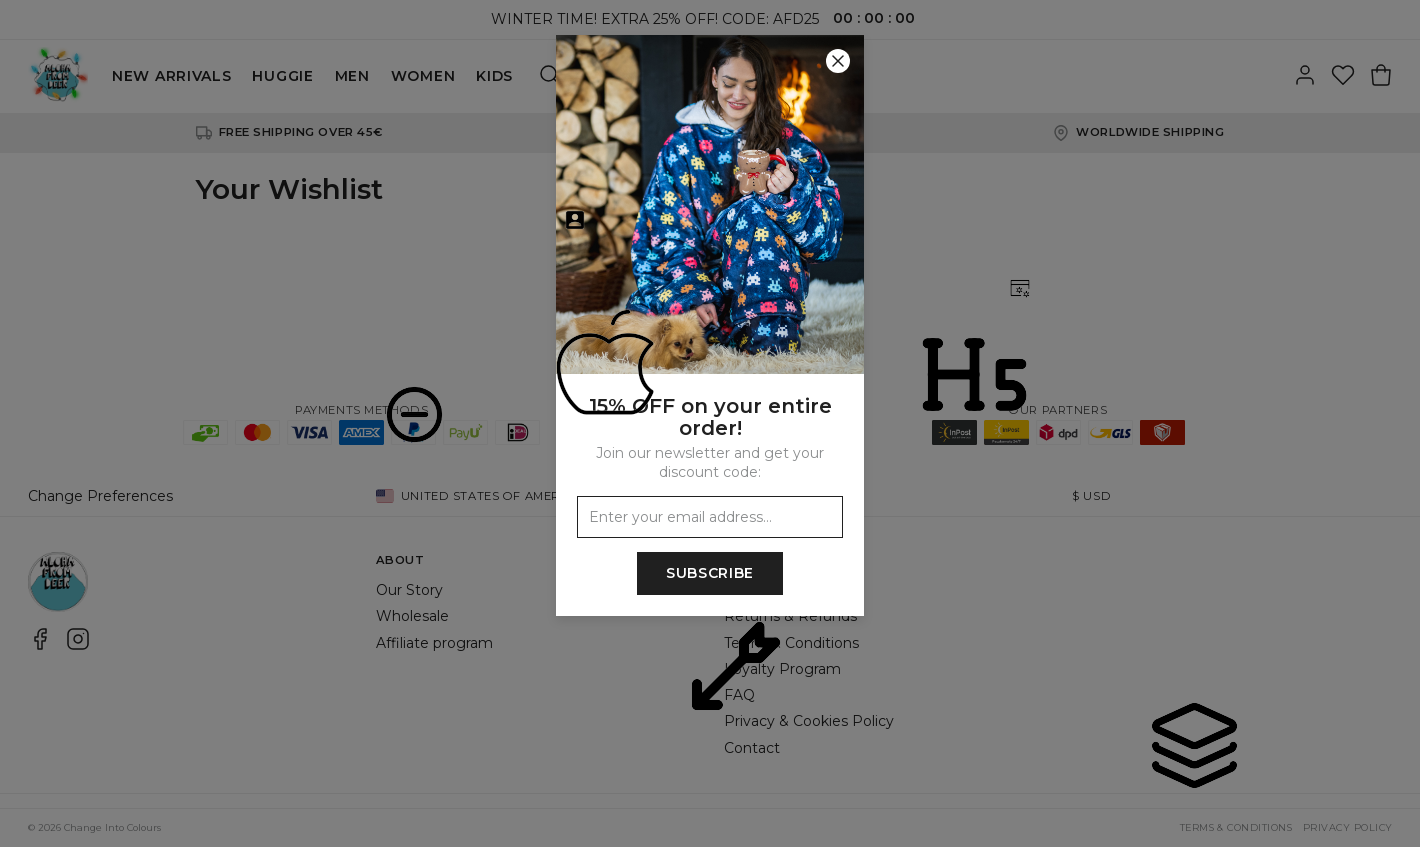 The width and height of the screenshot is (1420, 847). I want to click on indicates archery or target shooting activity, so click(733, 668).